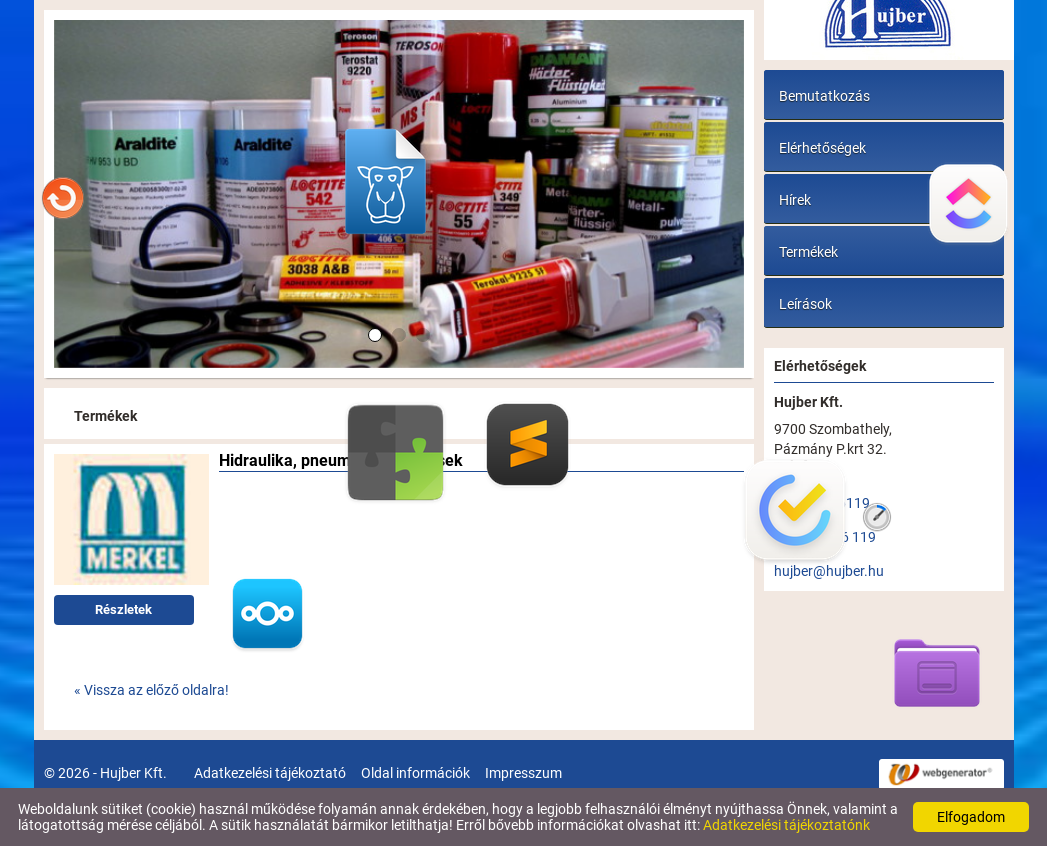  I want to click on open sysprof system profiler, so click(877, 517).